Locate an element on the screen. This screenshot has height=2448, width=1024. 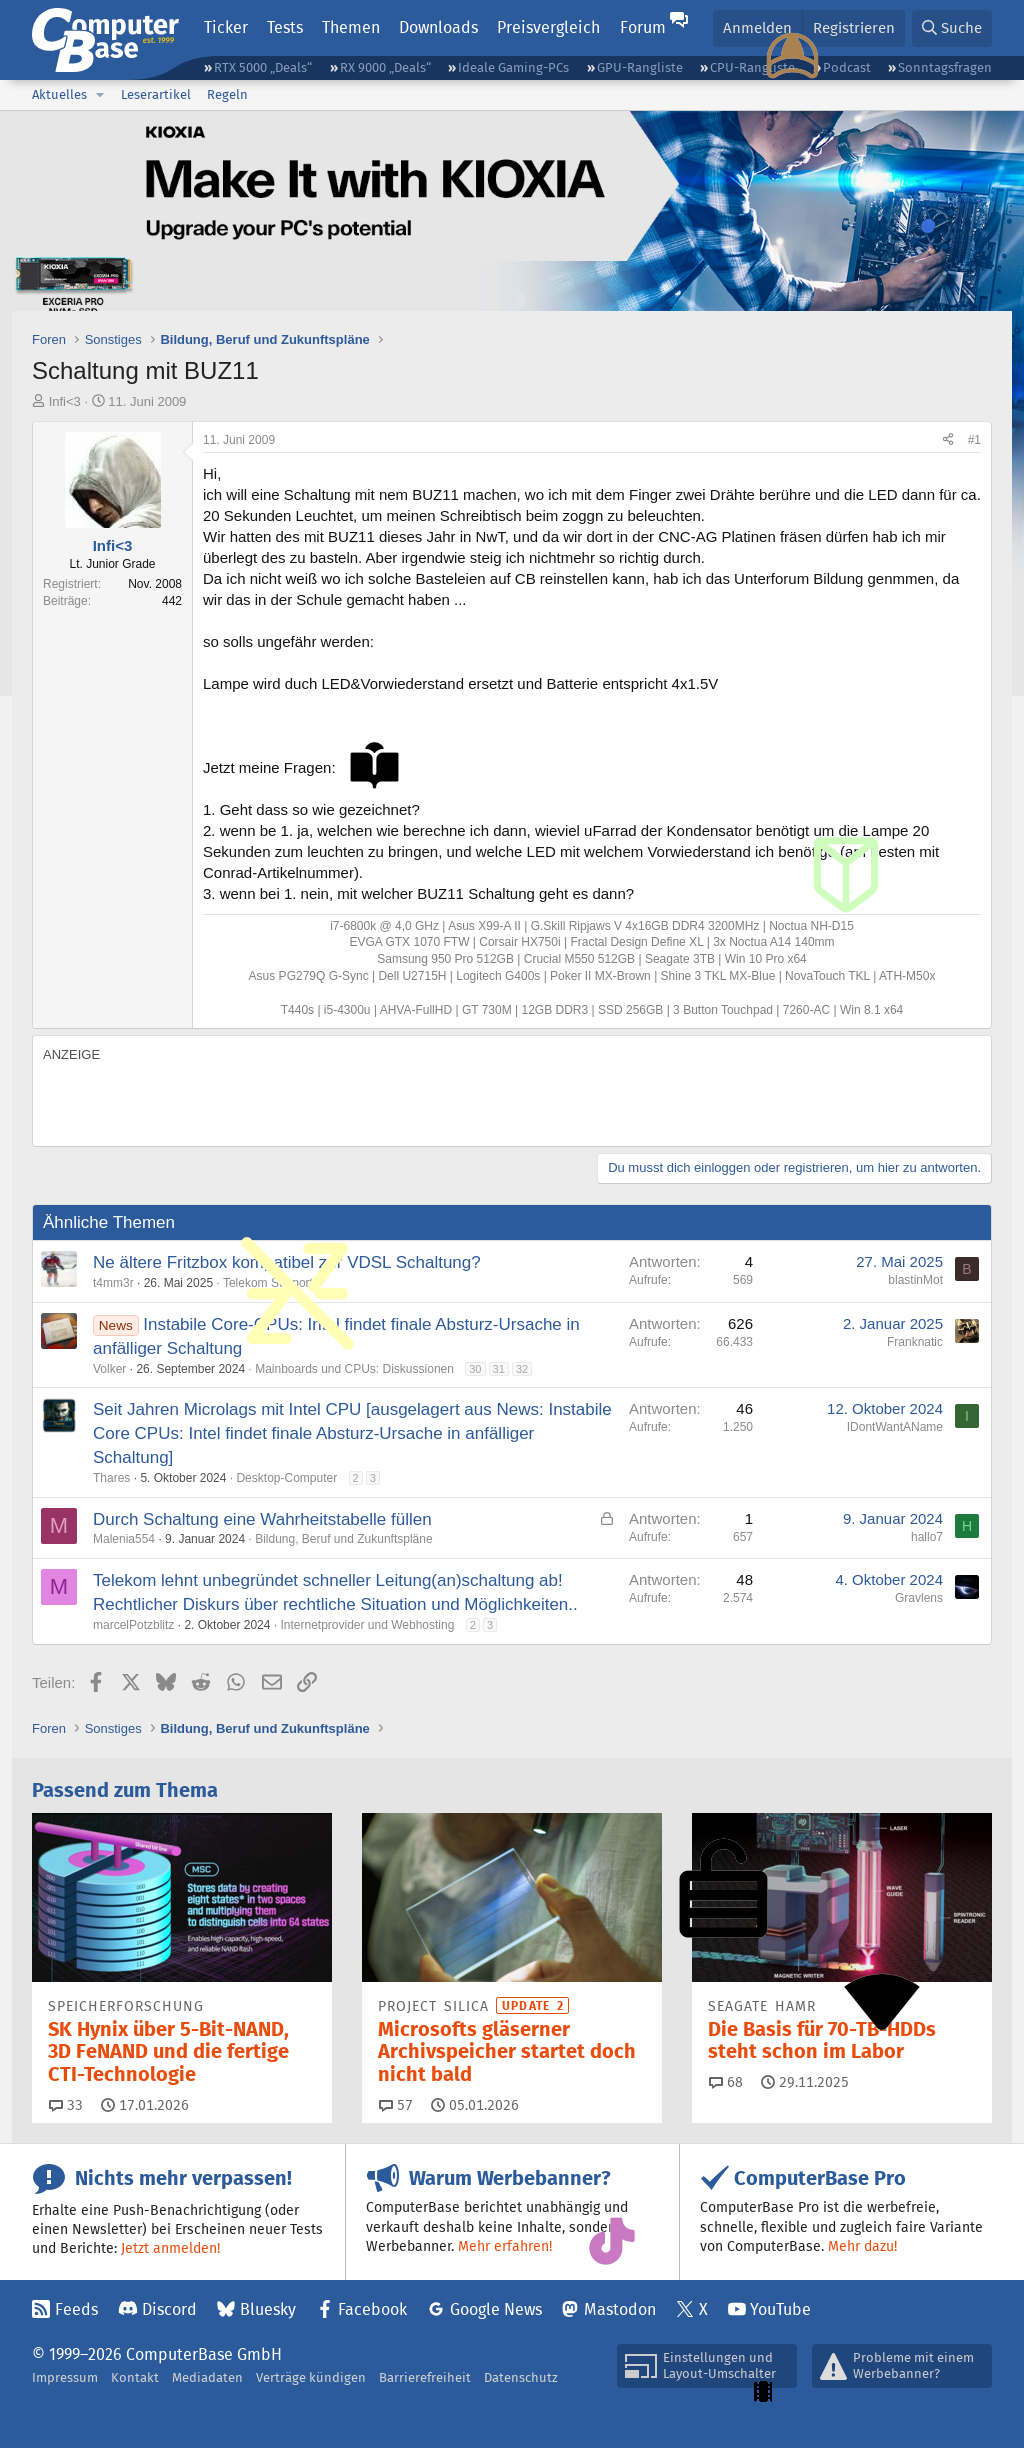
disable sleep mode is located at coordinates (297, 1293).